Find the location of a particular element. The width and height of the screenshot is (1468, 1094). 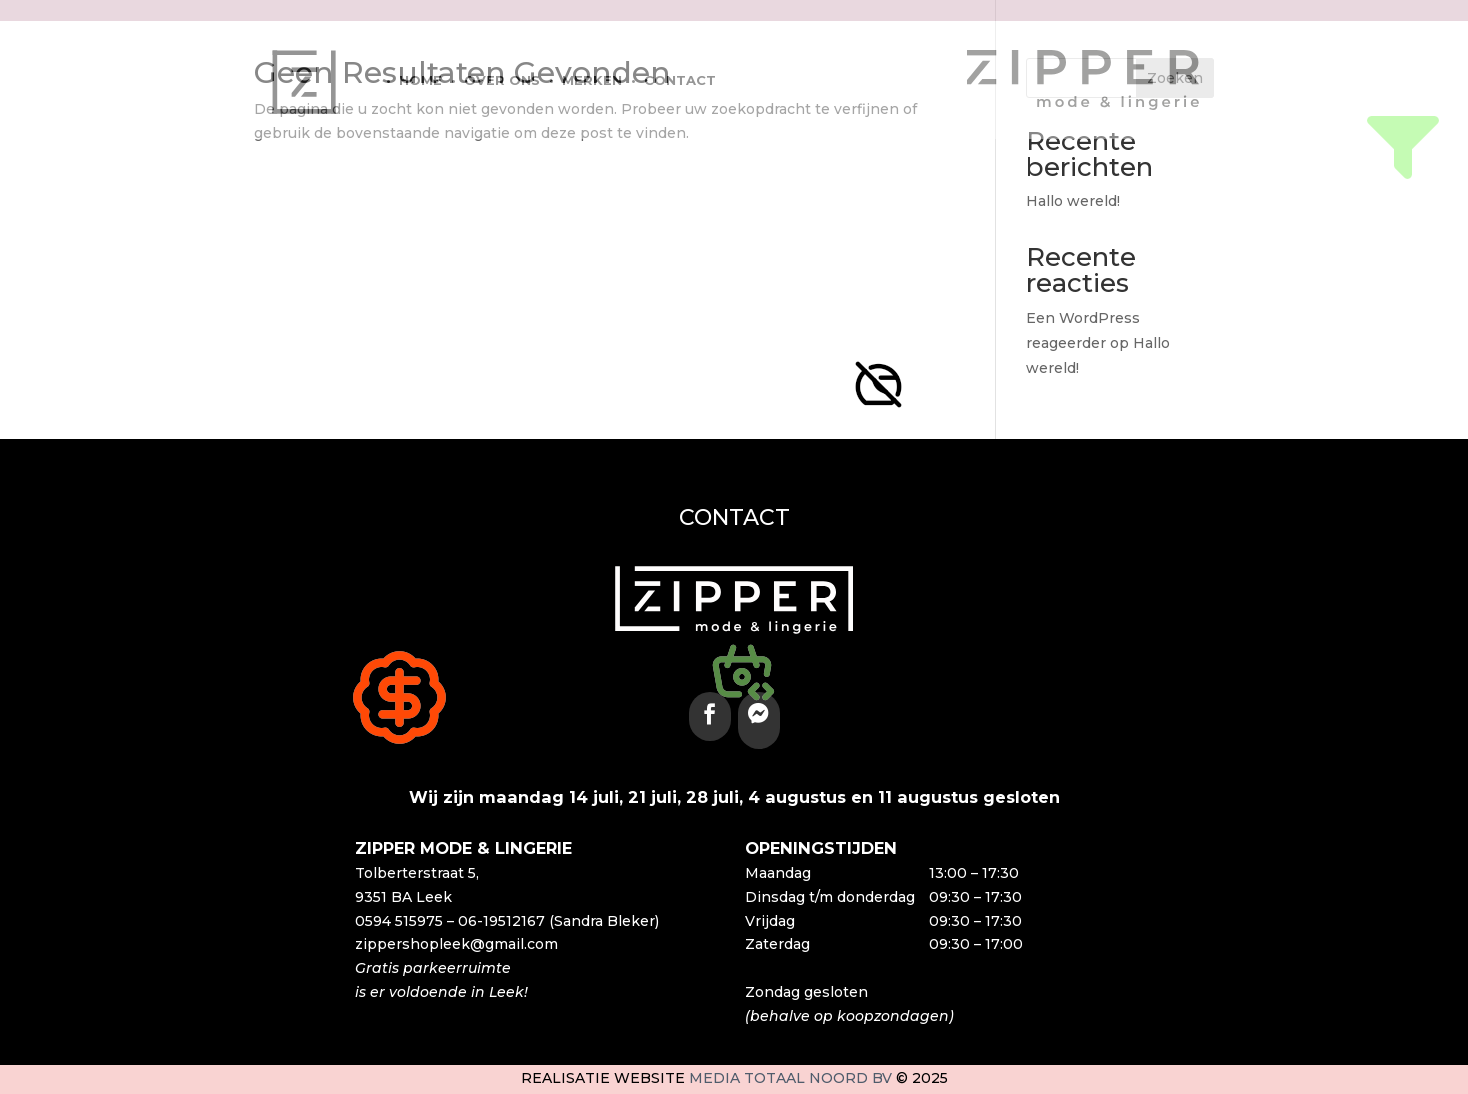

disable safety helmet requirement is located at coordinates (878, 384).